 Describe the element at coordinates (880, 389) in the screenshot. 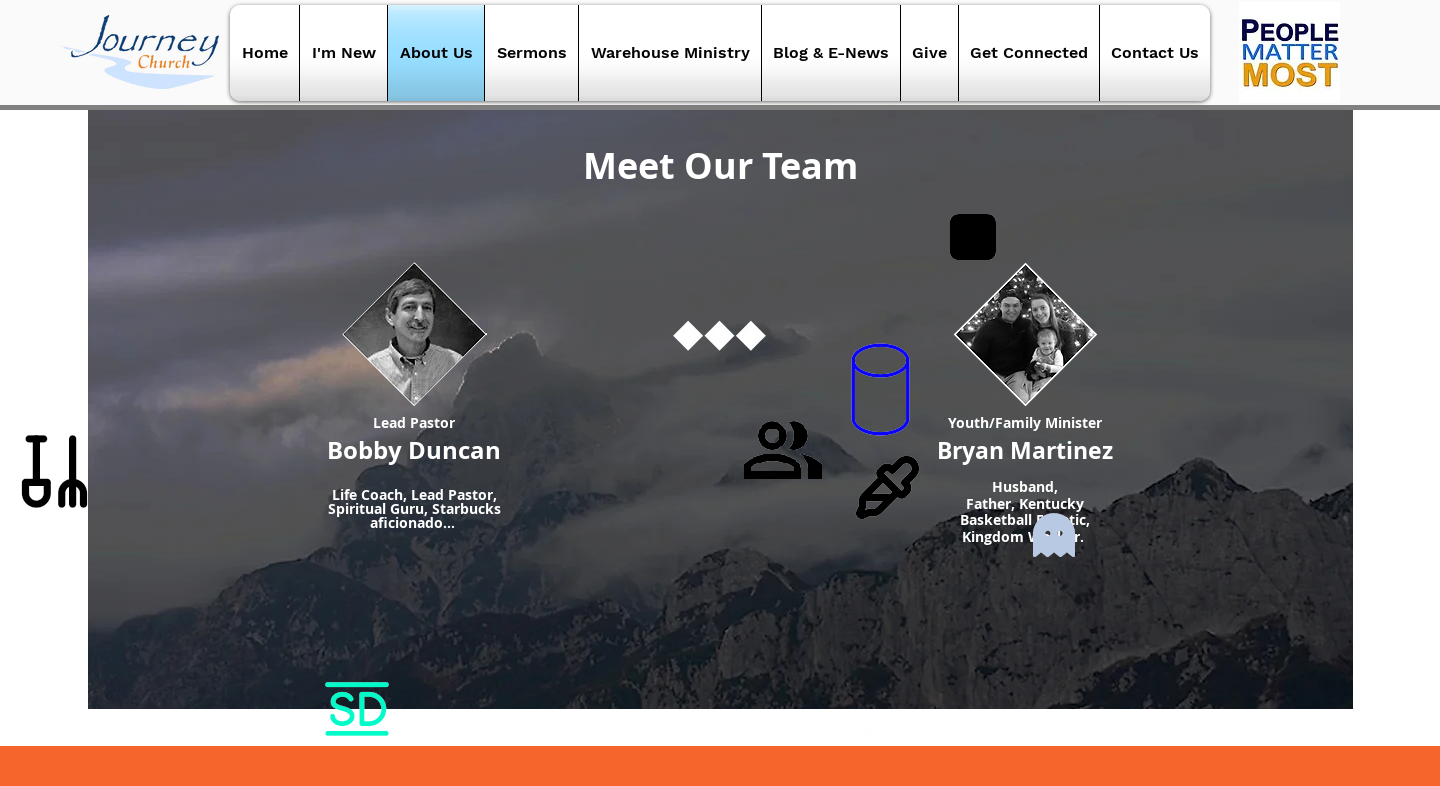

I see `represents a database or data storage` at that location.